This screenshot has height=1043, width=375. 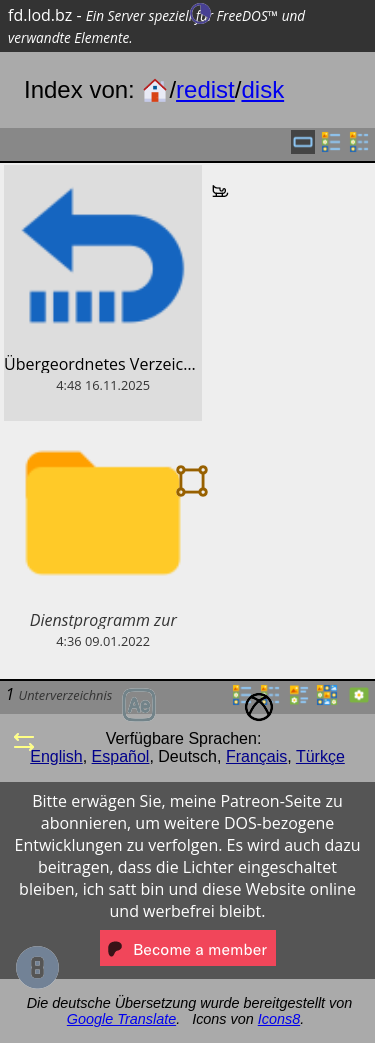 I want to click on indicates step 8 in a multi-step process, so click(x=37, y=967).